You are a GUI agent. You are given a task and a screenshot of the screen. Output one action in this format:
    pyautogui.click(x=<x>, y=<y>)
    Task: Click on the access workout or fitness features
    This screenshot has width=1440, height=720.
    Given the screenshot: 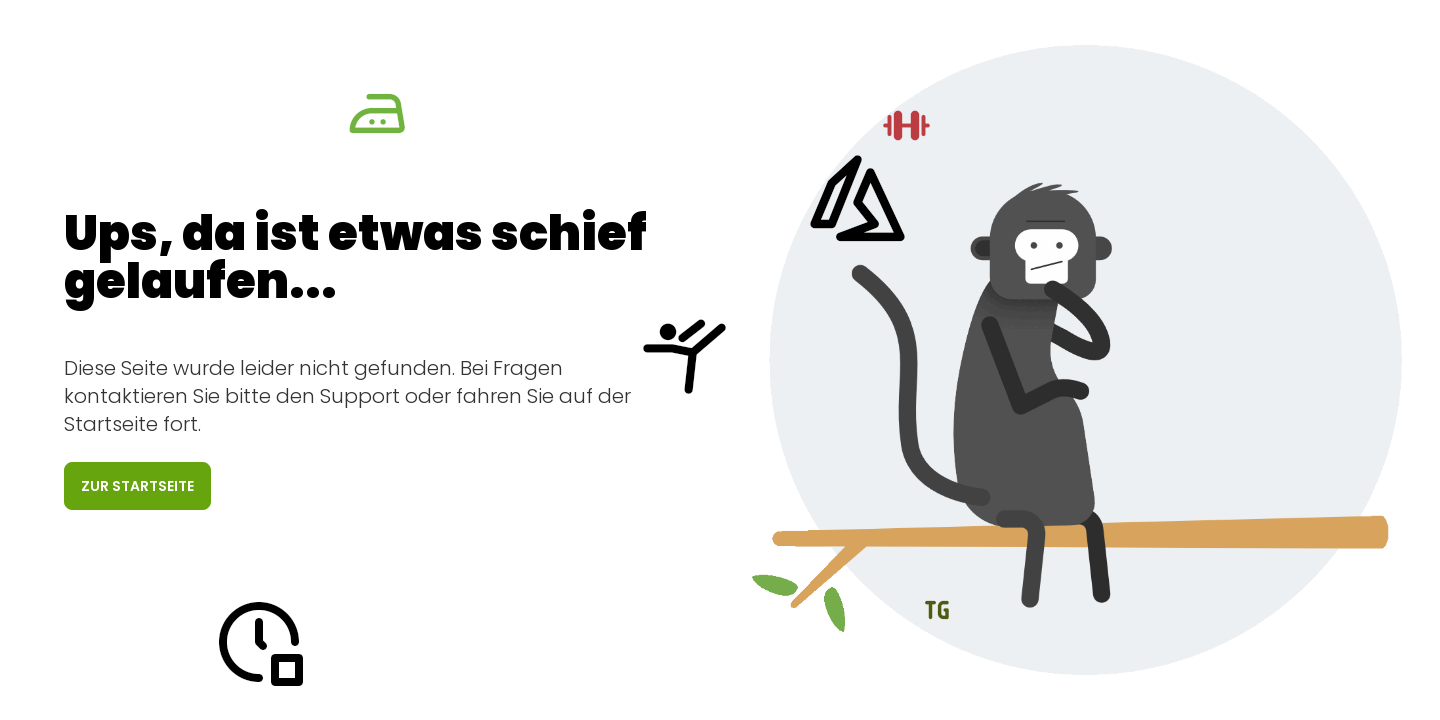 What is the action you would take?
    pyautogui.click(x=906, y=125)
    